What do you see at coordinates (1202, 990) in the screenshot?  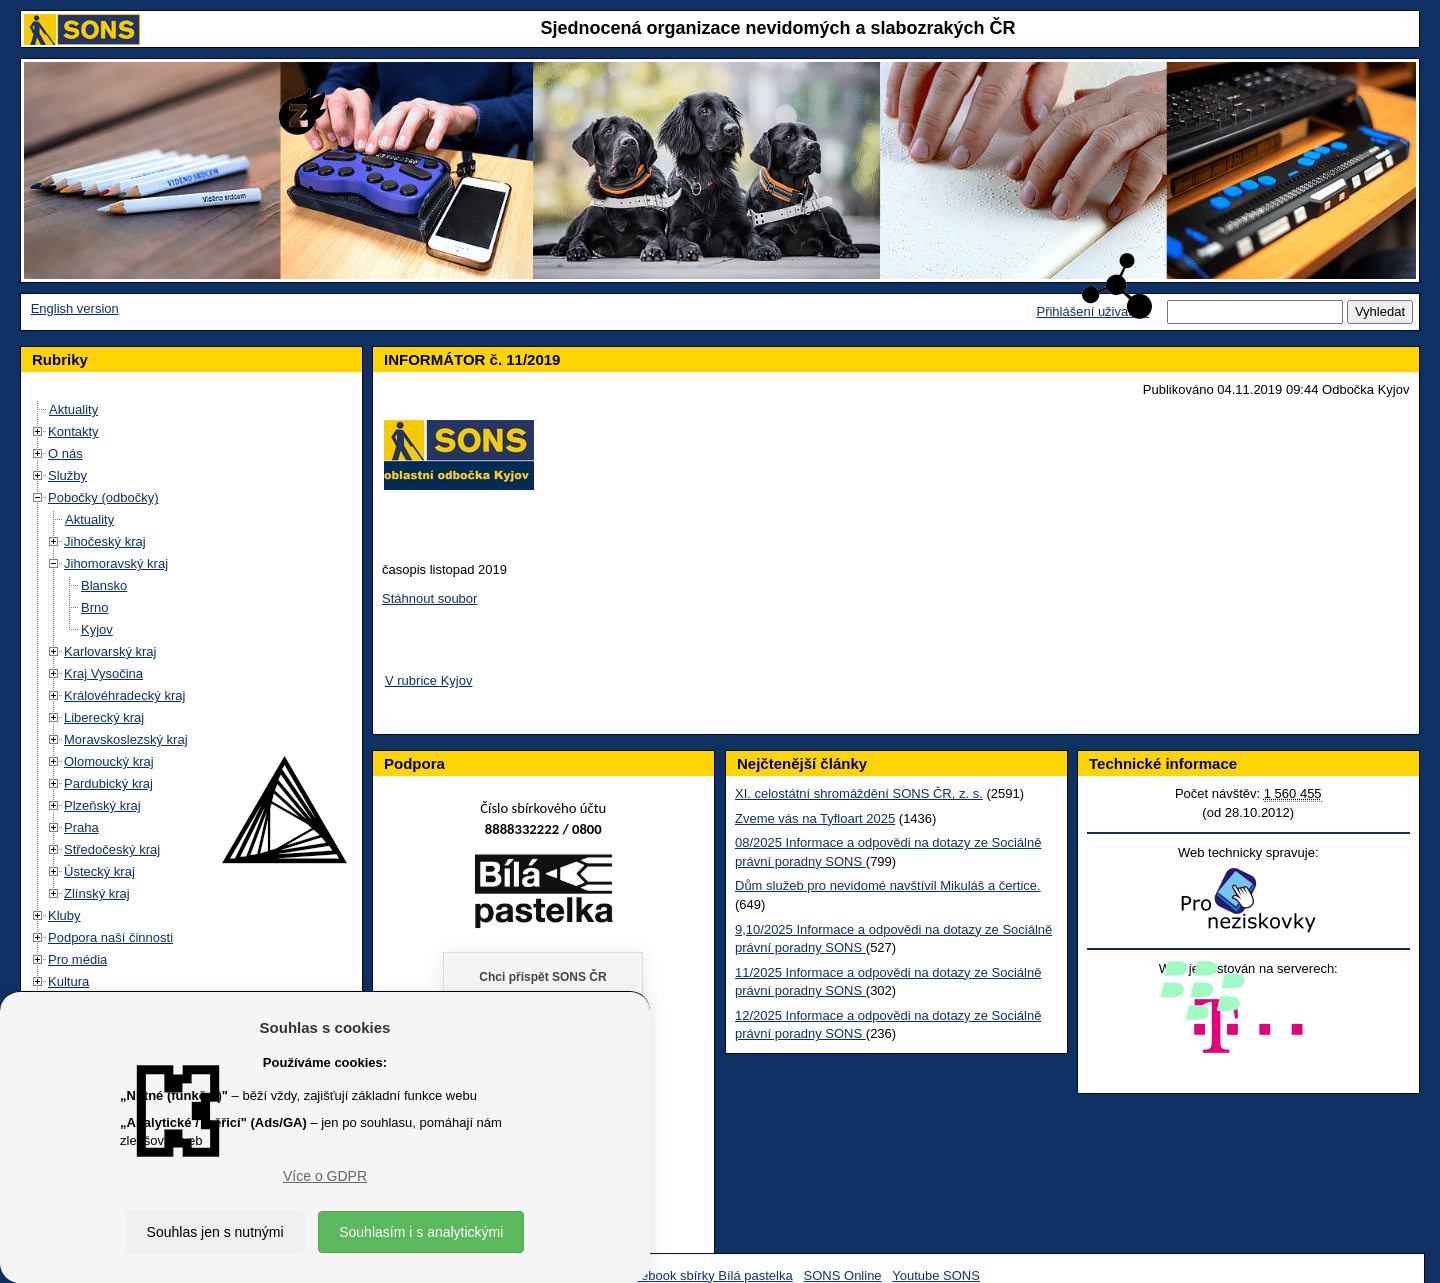 I see `blackberry brand logo` at bounding box center [1202, 990].